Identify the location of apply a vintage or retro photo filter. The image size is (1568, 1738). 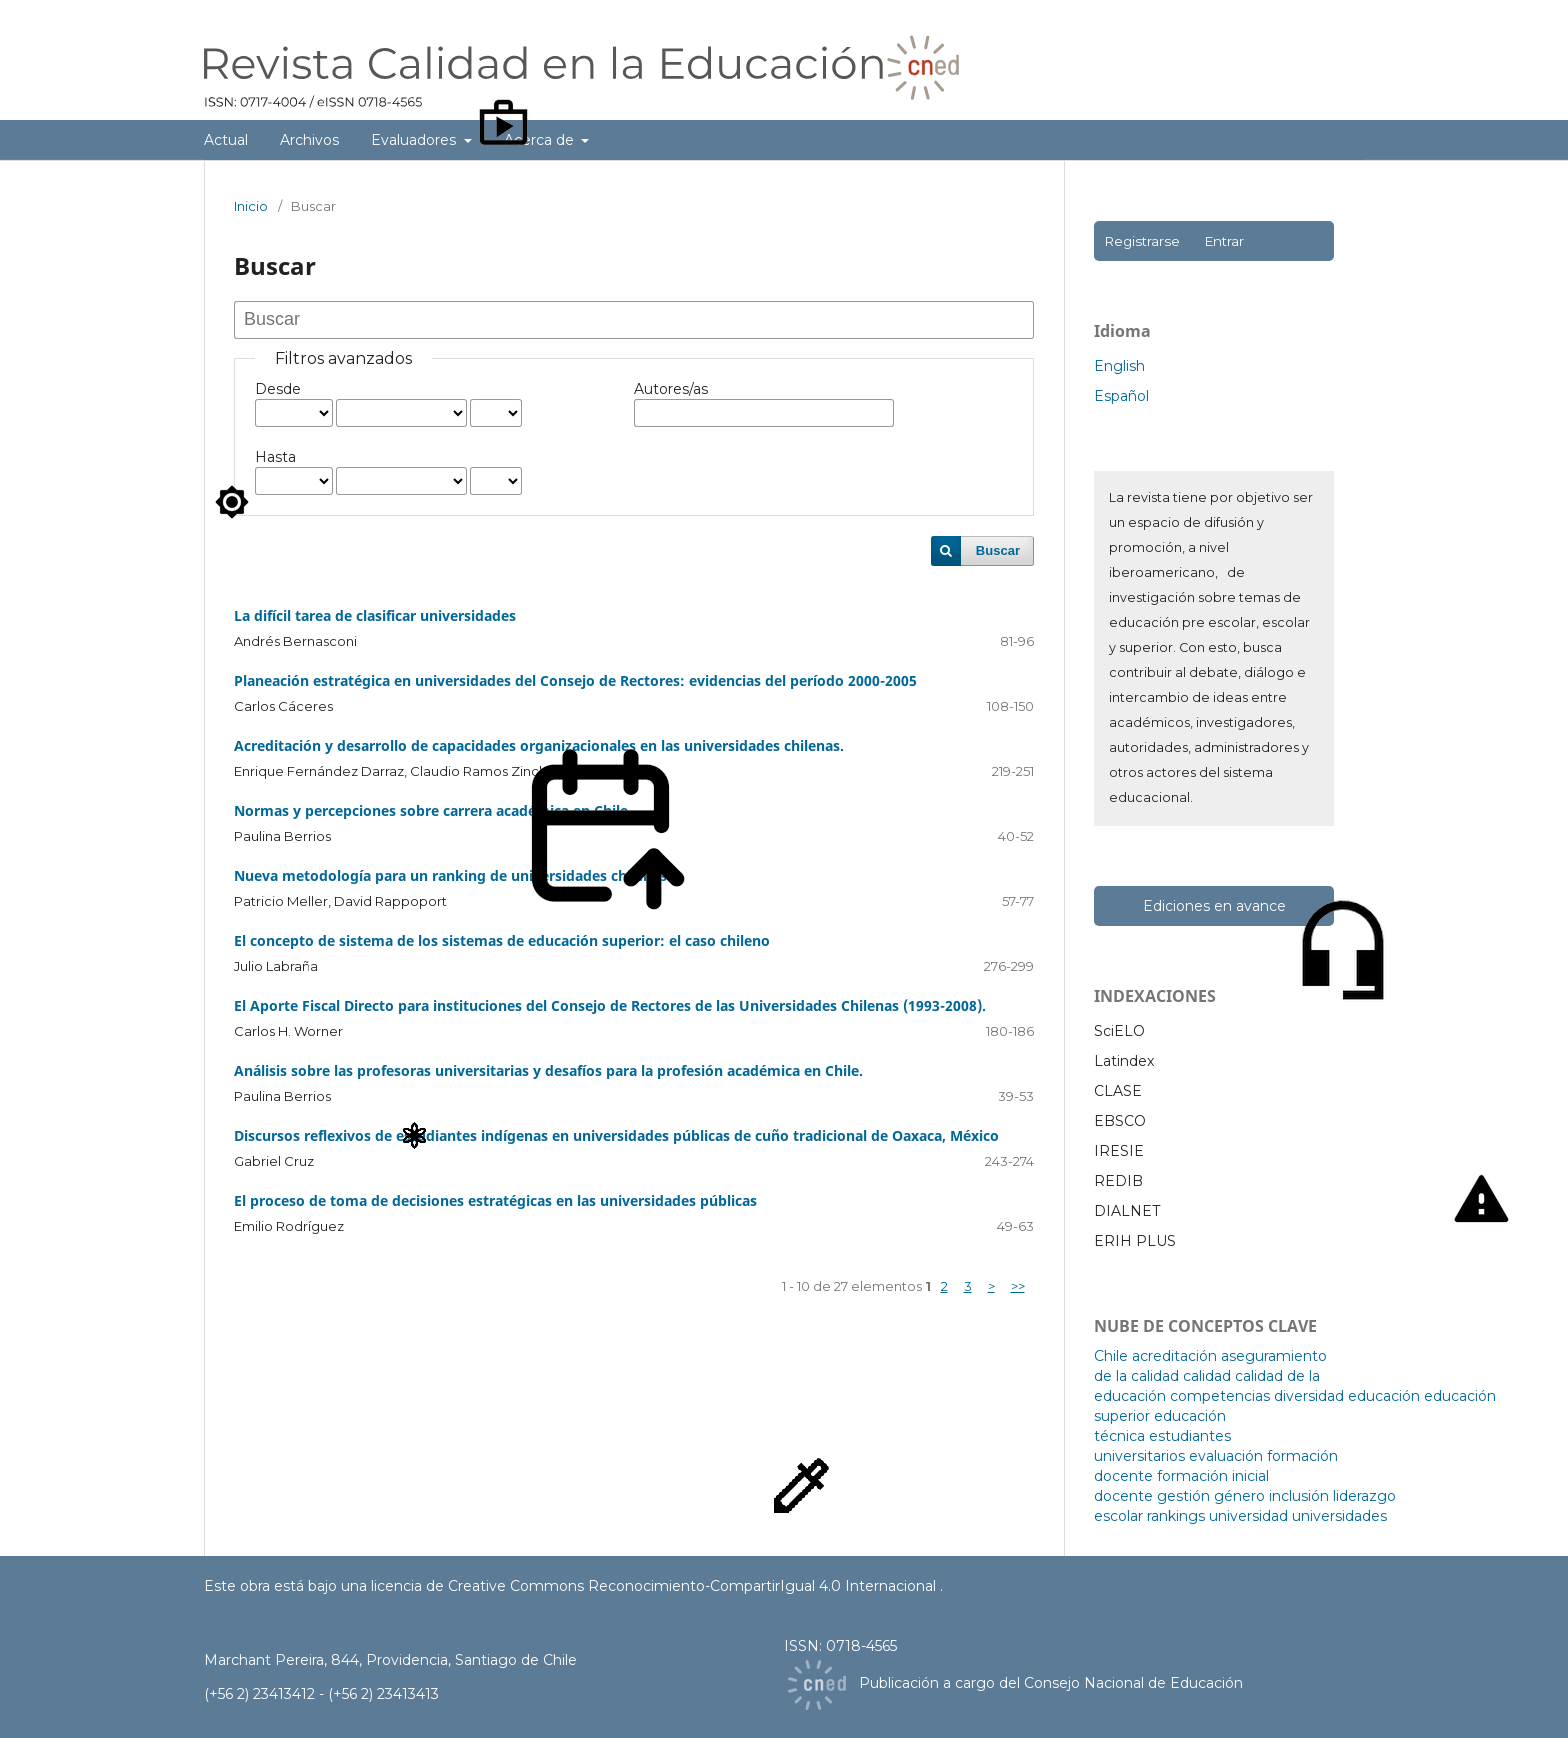
(414, 1135).